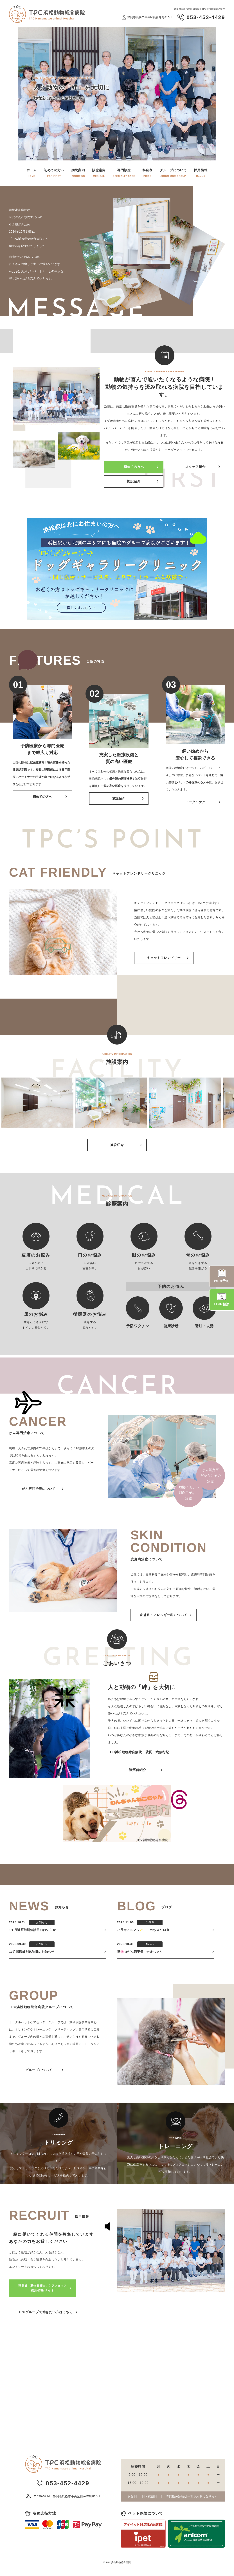 Image resolution: width=234 pixels, height=2576 pixels. Describe the element at coordinates (107, 2226) in the screenshot. I see `mute audio or sound` at that location.